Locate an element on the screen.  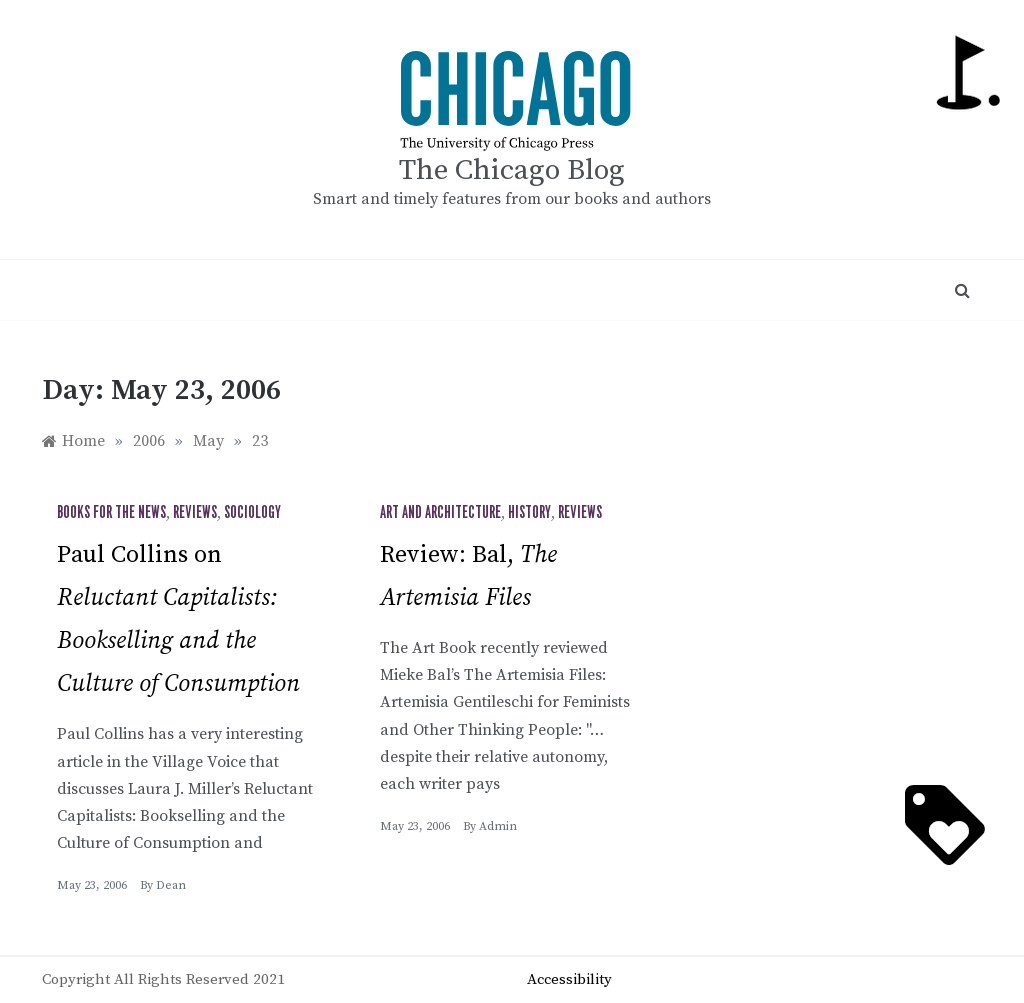
view nearby golf courses is located at coordinates (966, 72).